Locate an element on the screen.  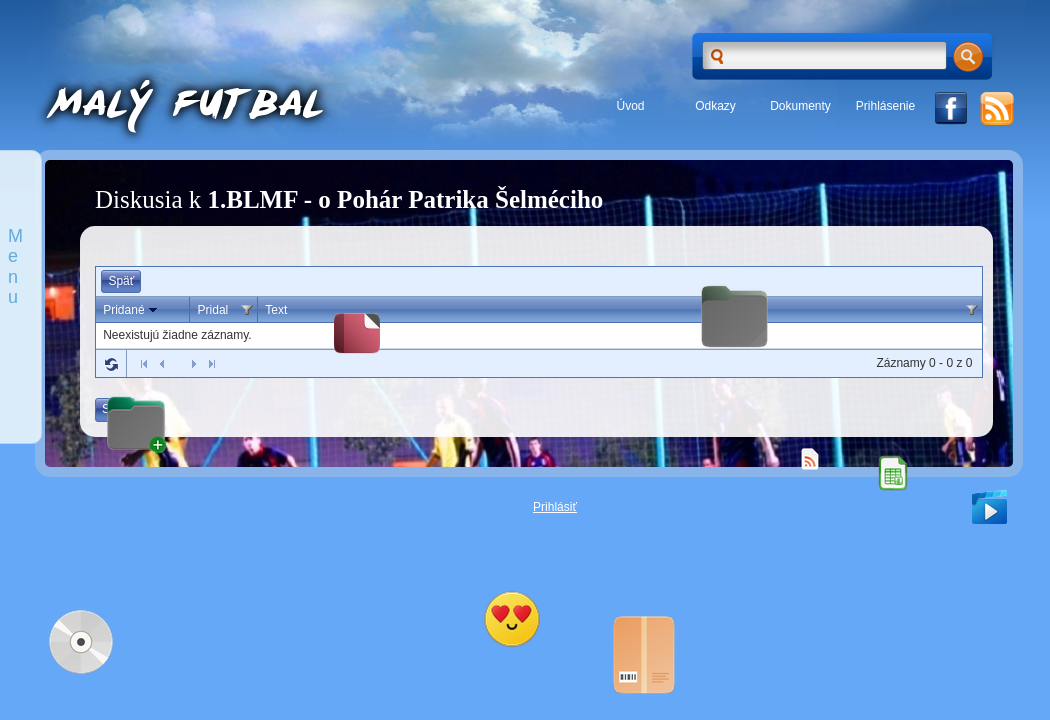
open a folder to view its contents is located at coordinates (734, 316).